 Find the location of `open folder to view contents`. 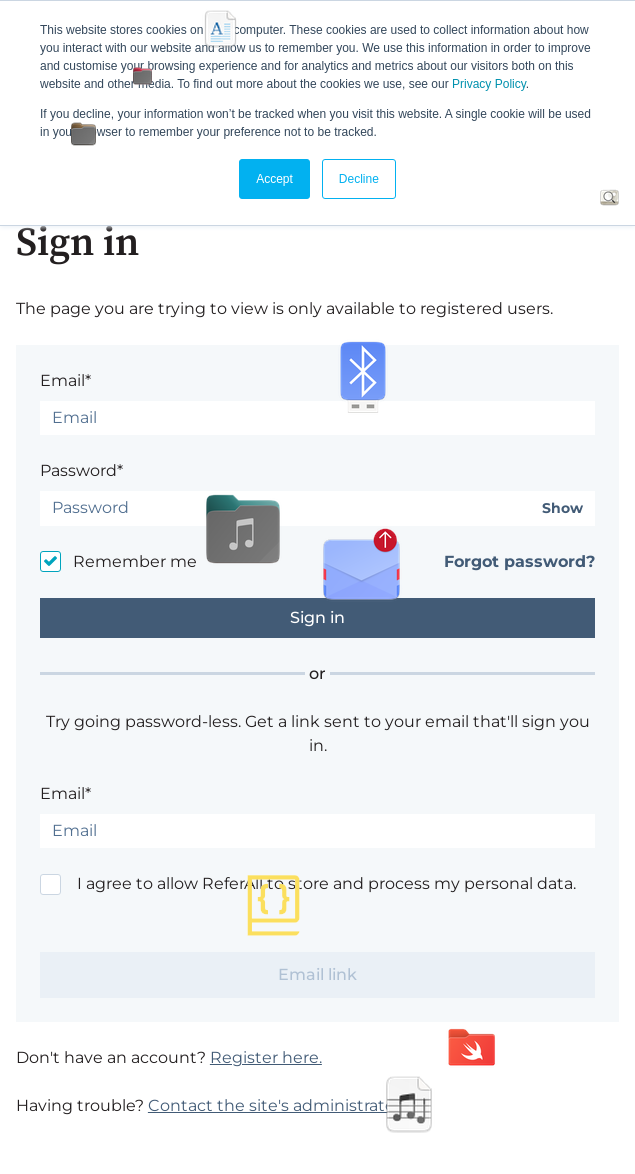

open folder to view contents is located at coordinates (83, 133).